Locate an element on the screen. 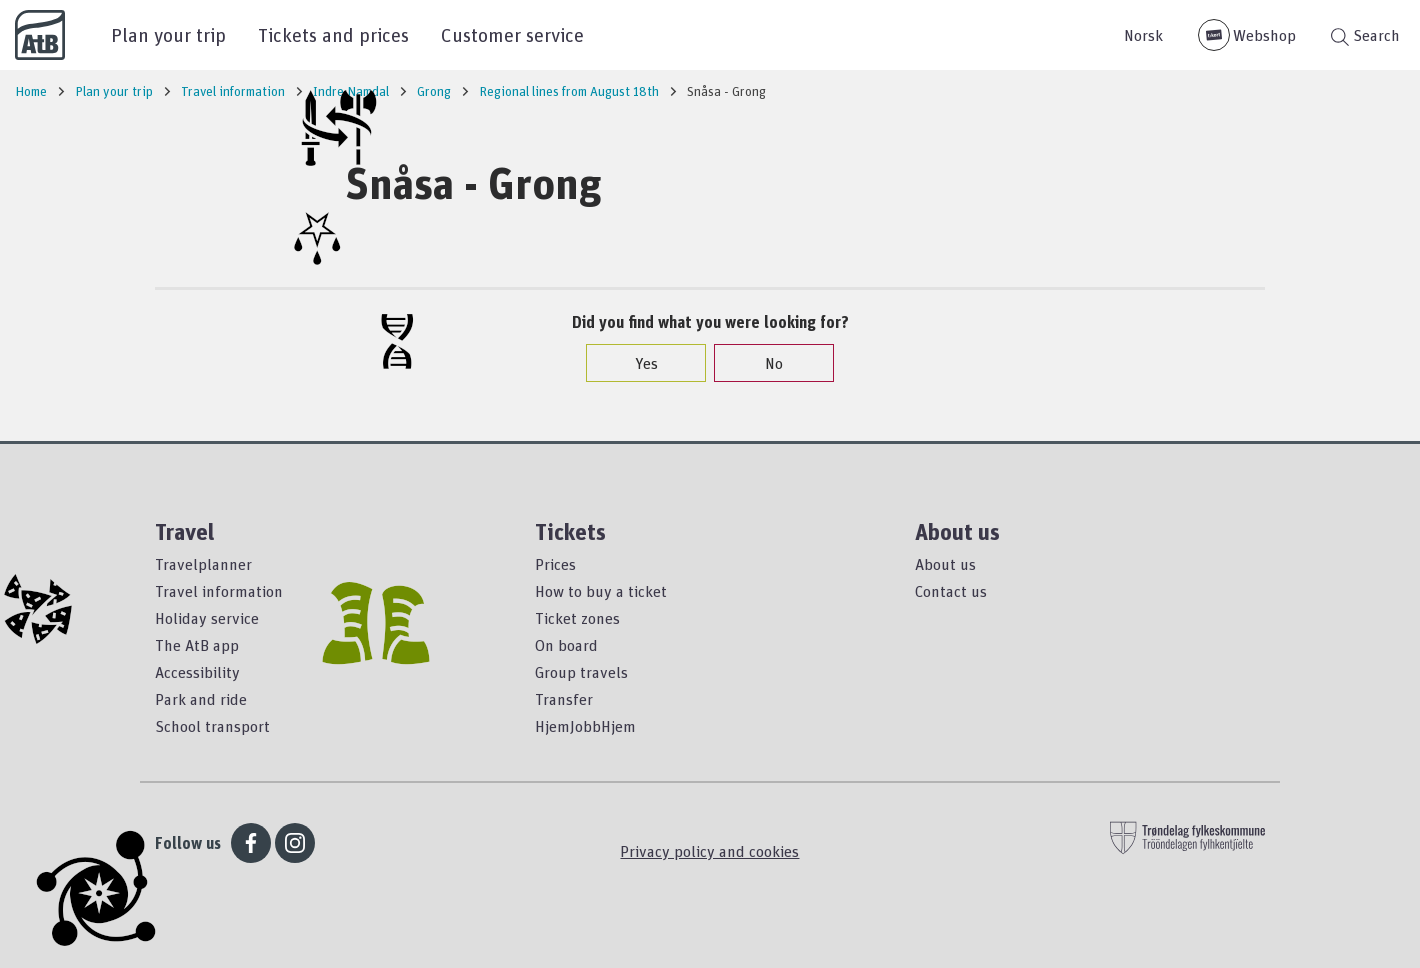  access genetic or DNA-related features is located at coordinates (397, 341).